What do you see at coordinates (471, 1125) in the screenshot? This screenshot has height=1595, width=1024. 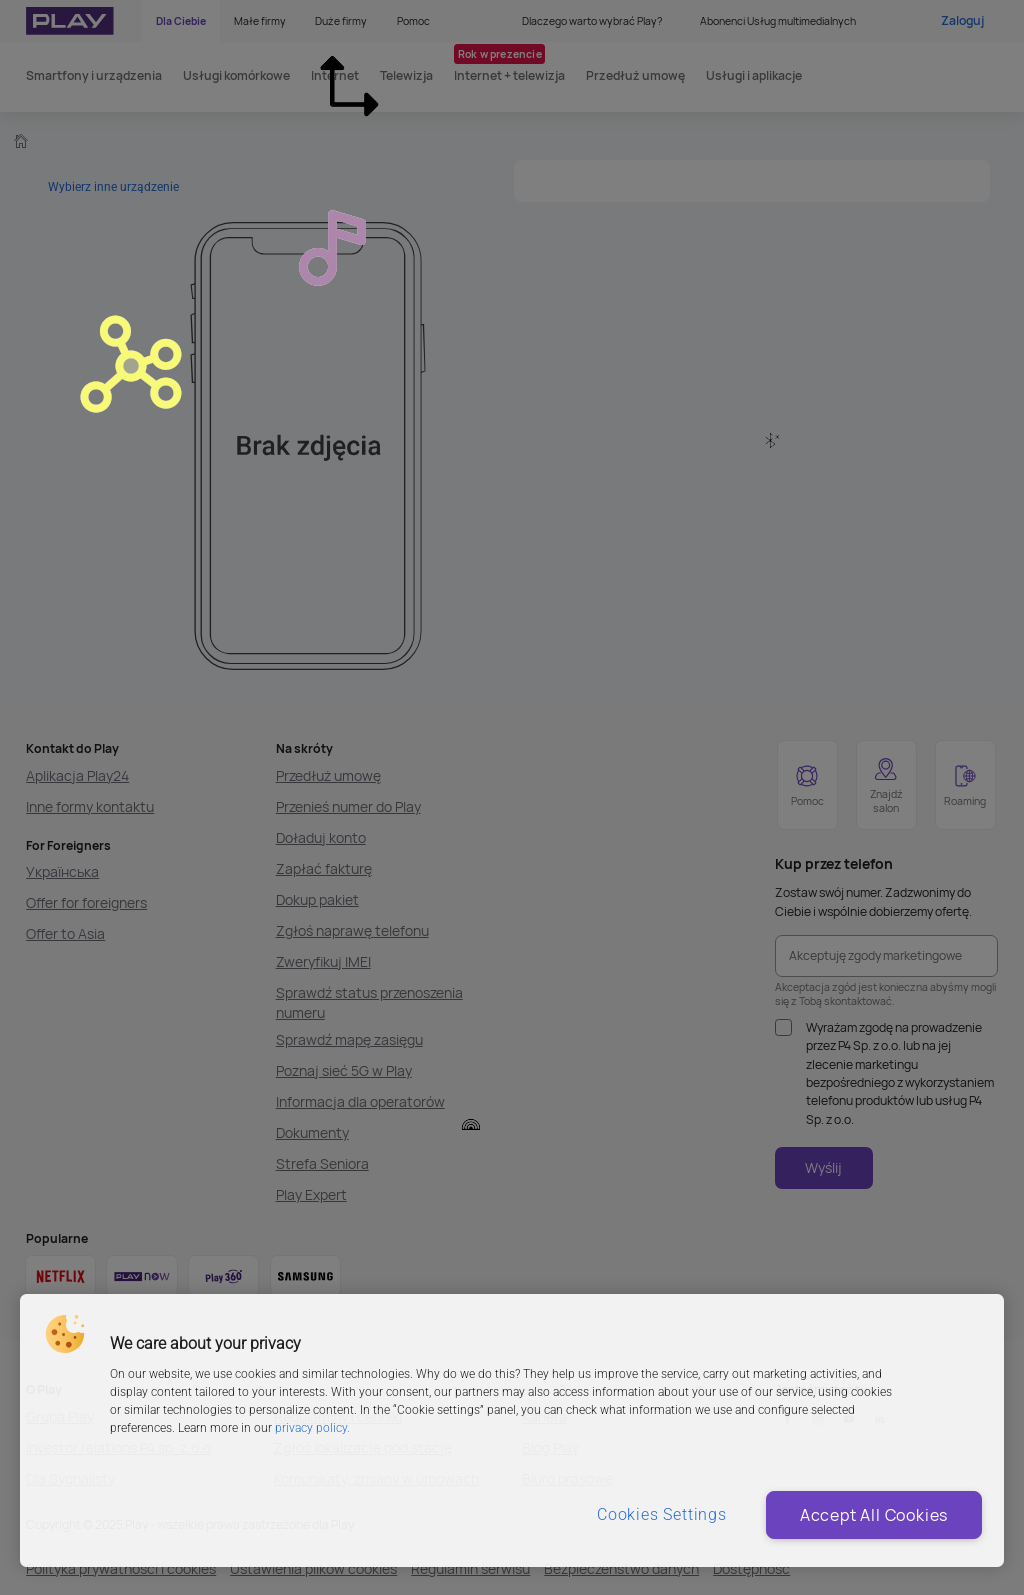 I see `indicates weather clearing or sunshine after rain` at bounding box center [471, 1125].